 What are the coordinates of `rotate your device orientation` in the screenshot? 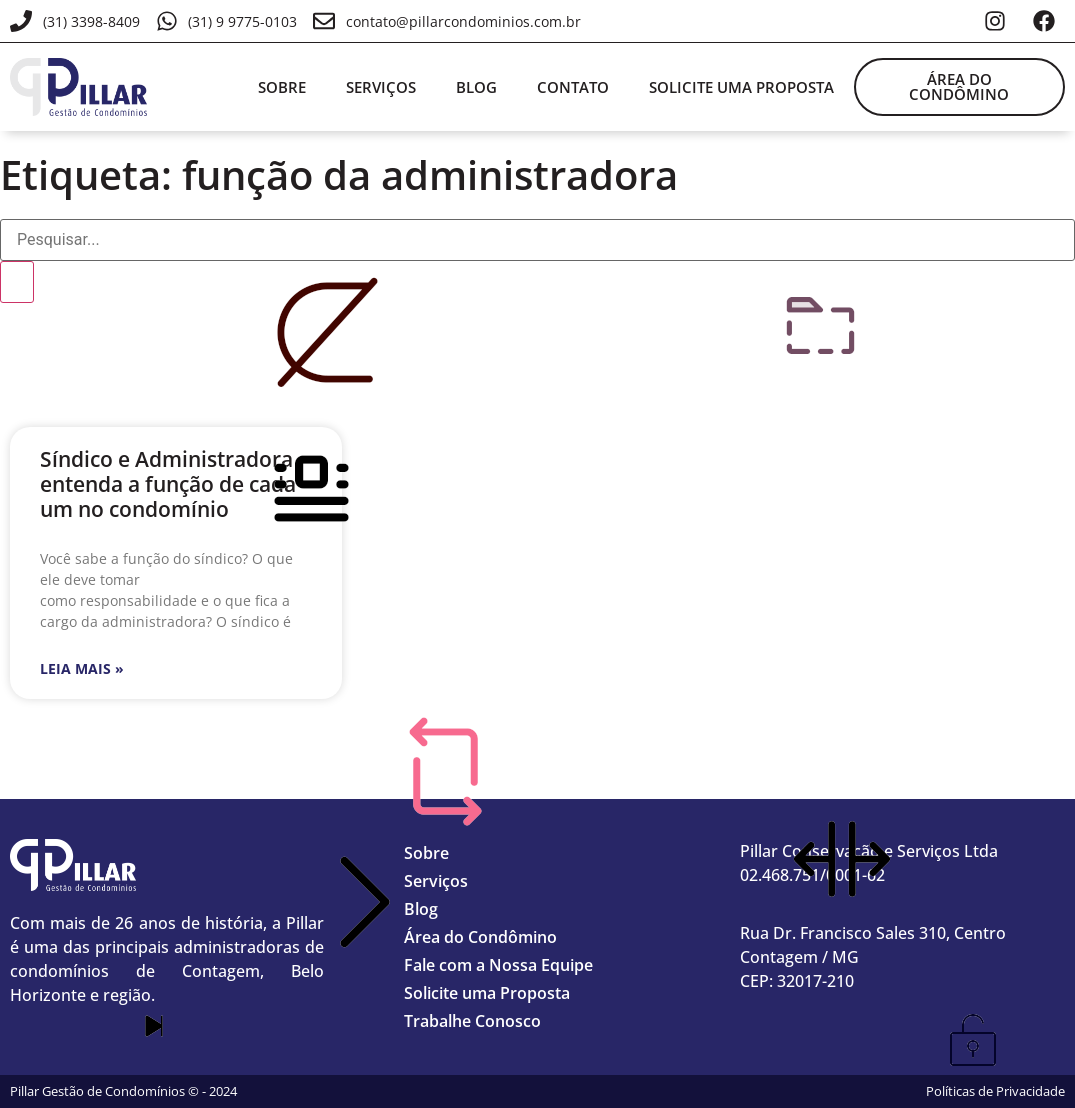 It's located at (445, 771).